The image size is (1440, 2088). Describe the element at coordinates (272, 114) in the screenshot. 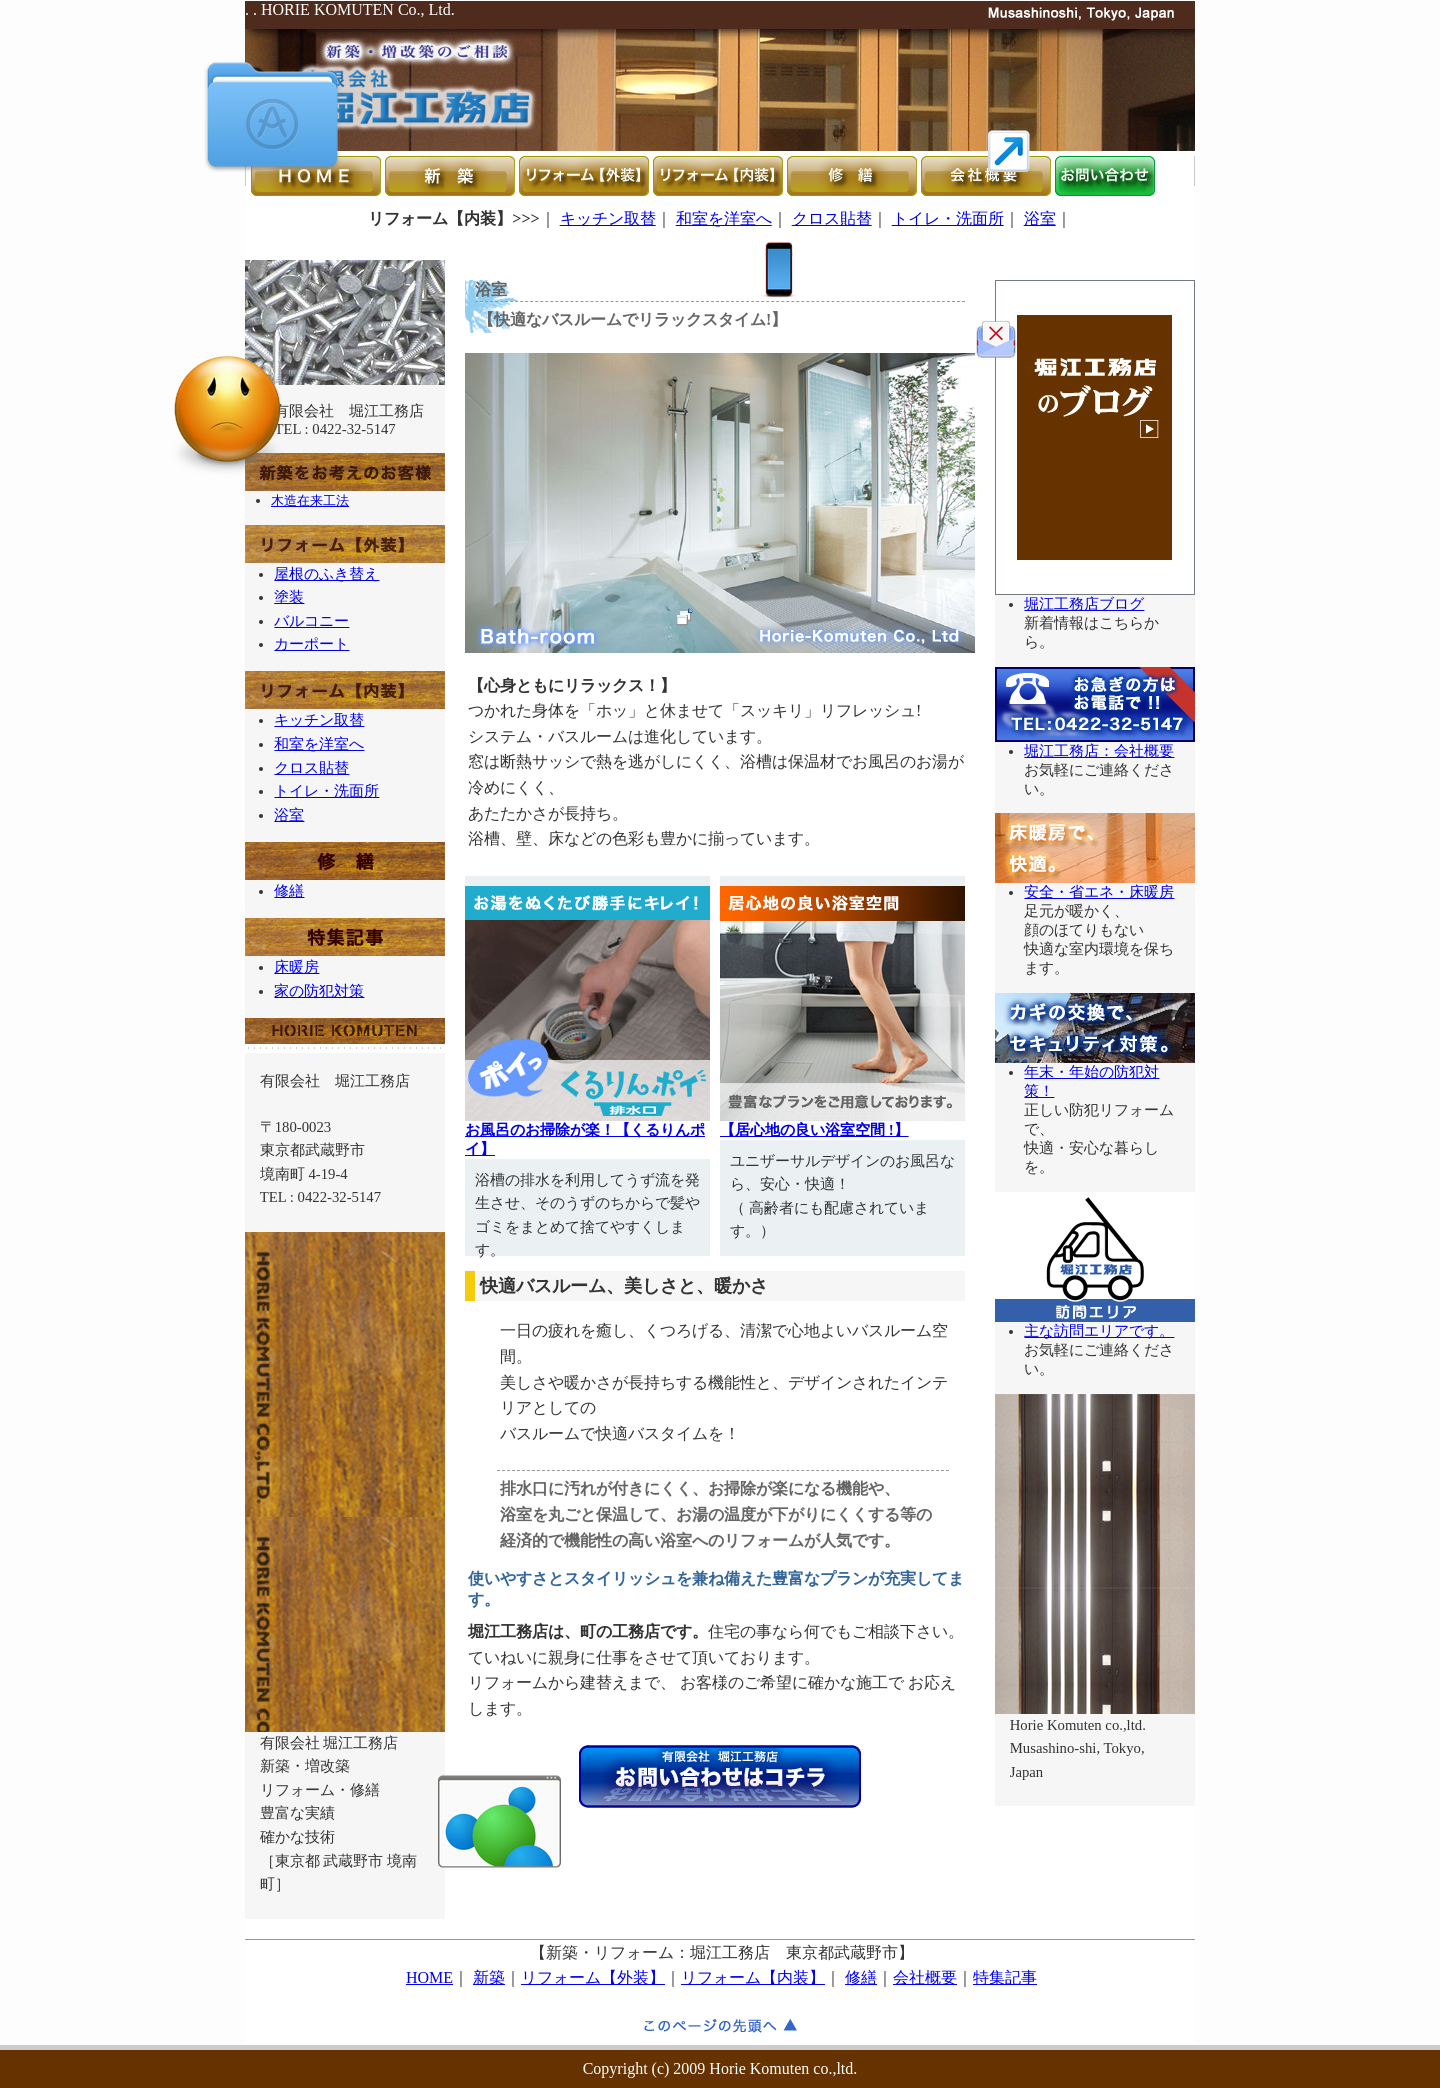

I see `open Arturia software folder` at that location.